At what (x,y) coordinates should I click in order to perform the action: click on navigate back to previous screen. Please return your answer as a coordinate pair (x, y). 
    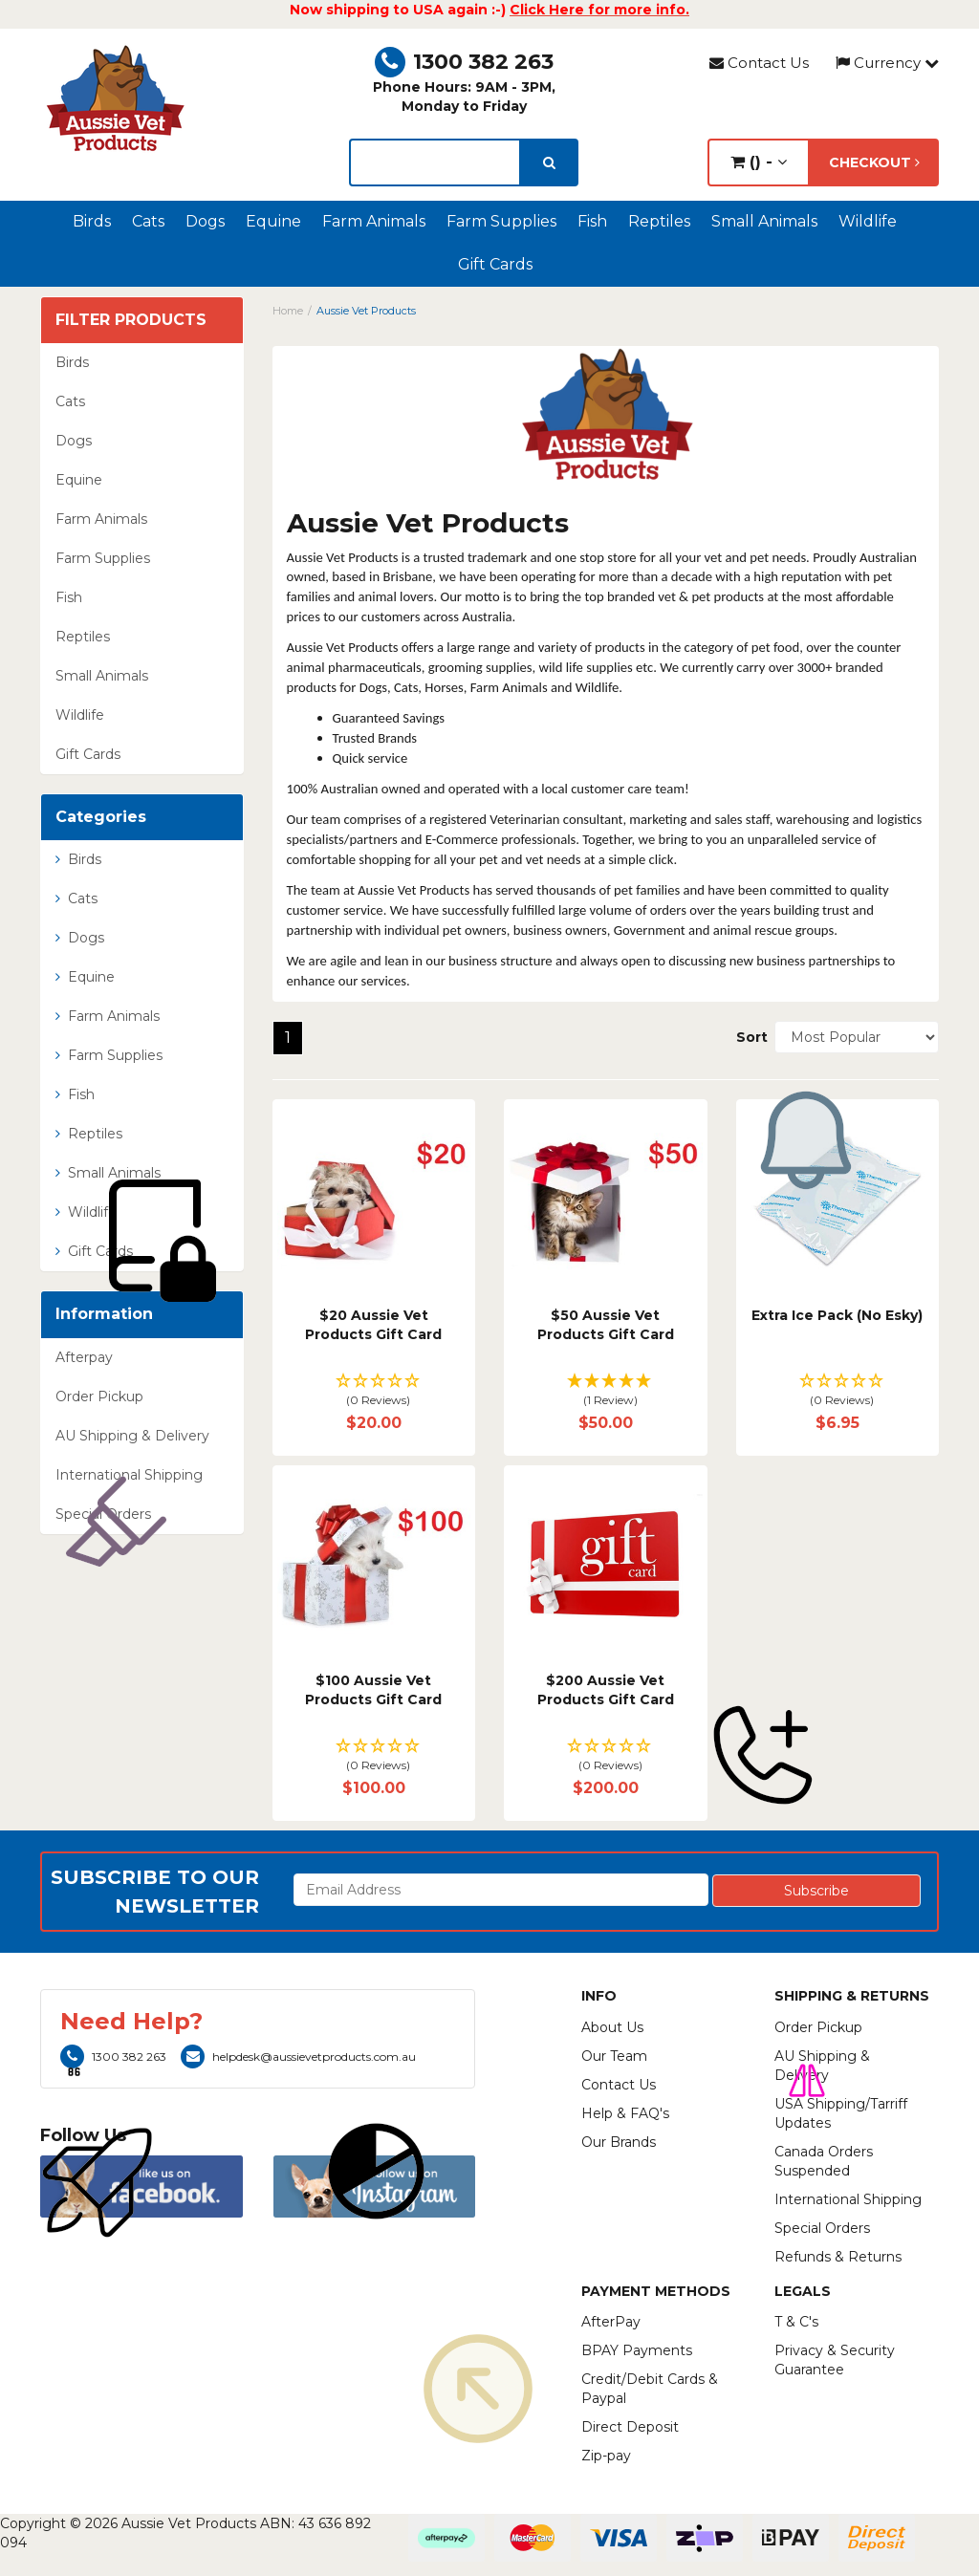
    Looking at the image, I should click on (478, 2389).